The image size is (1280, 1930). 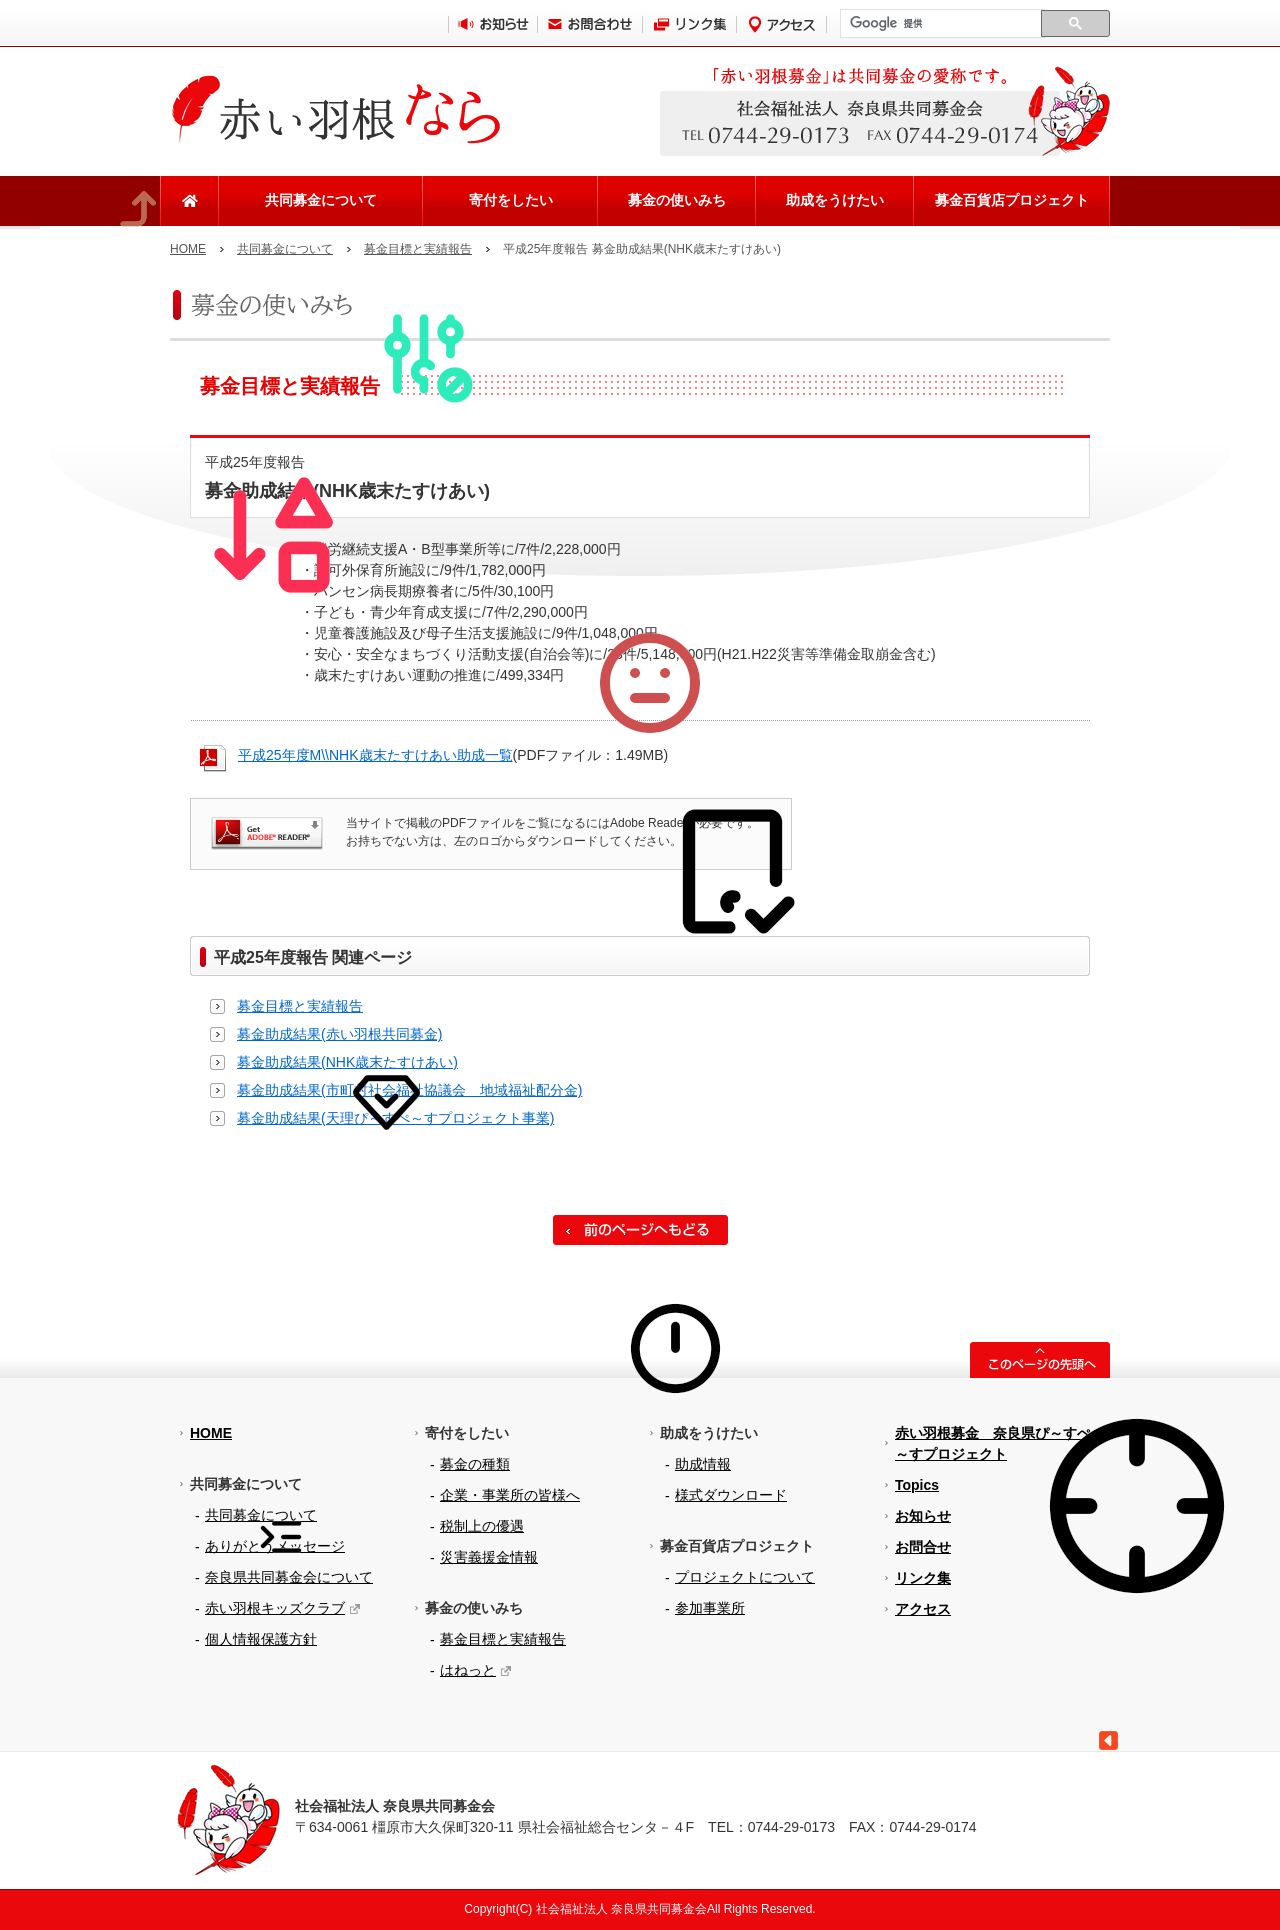 I want to click on view current time or check the clock, so click(x=675, y=1348).